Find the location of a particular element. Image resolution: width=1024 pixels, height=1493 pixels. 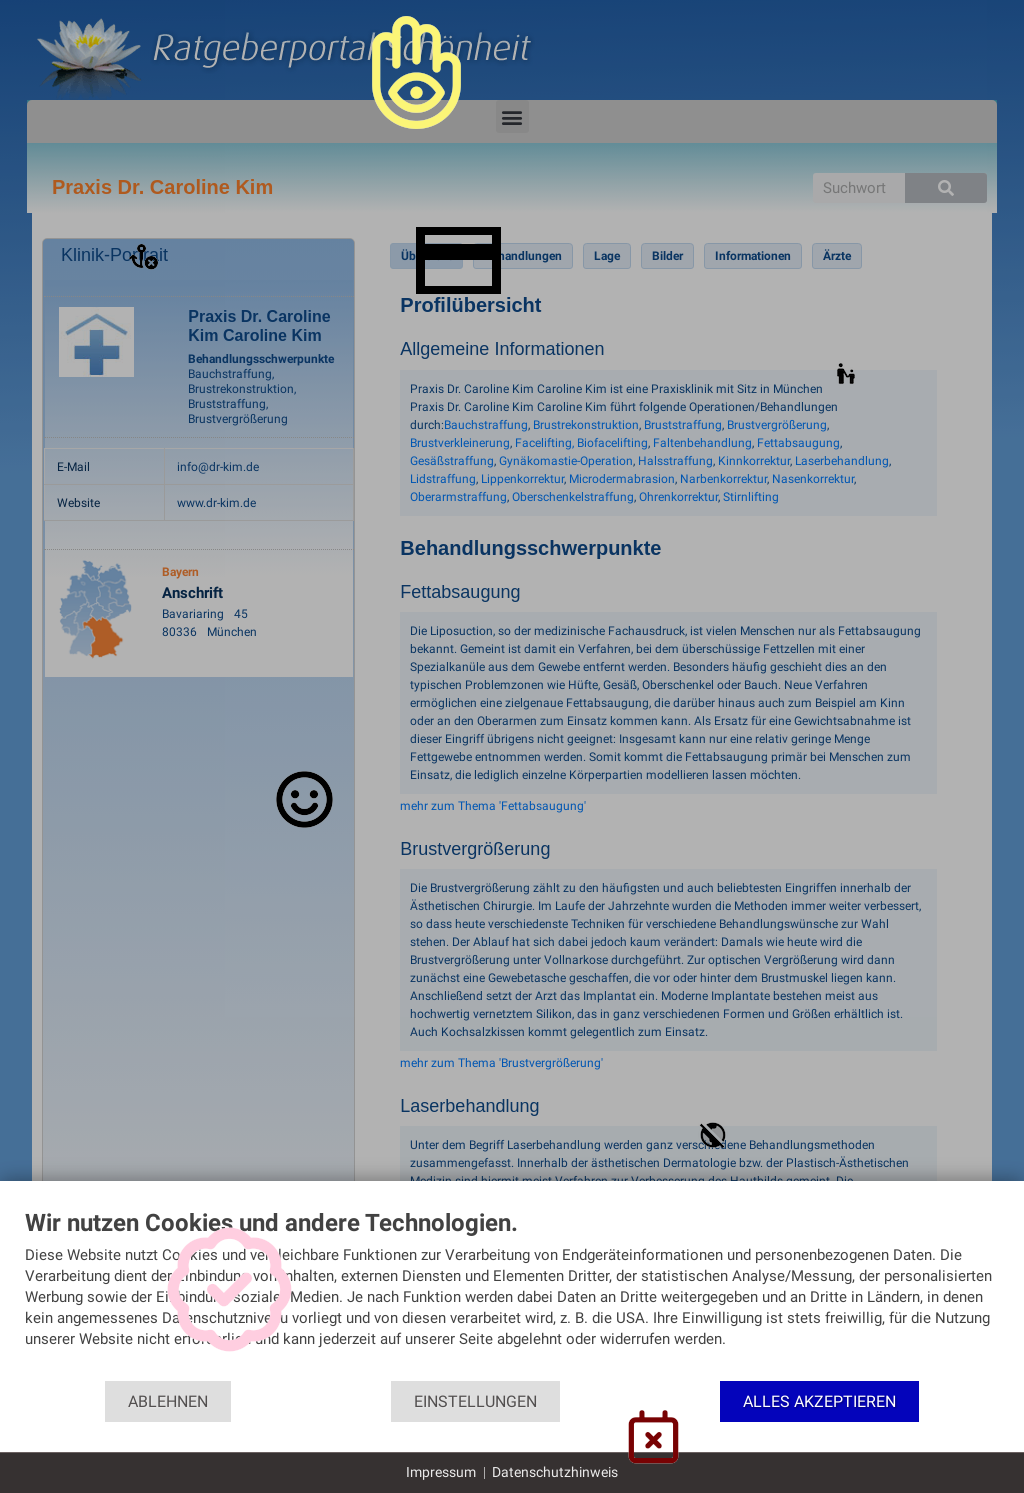

cancel or remove a scheduled event is located at coordinates (653, 1438).